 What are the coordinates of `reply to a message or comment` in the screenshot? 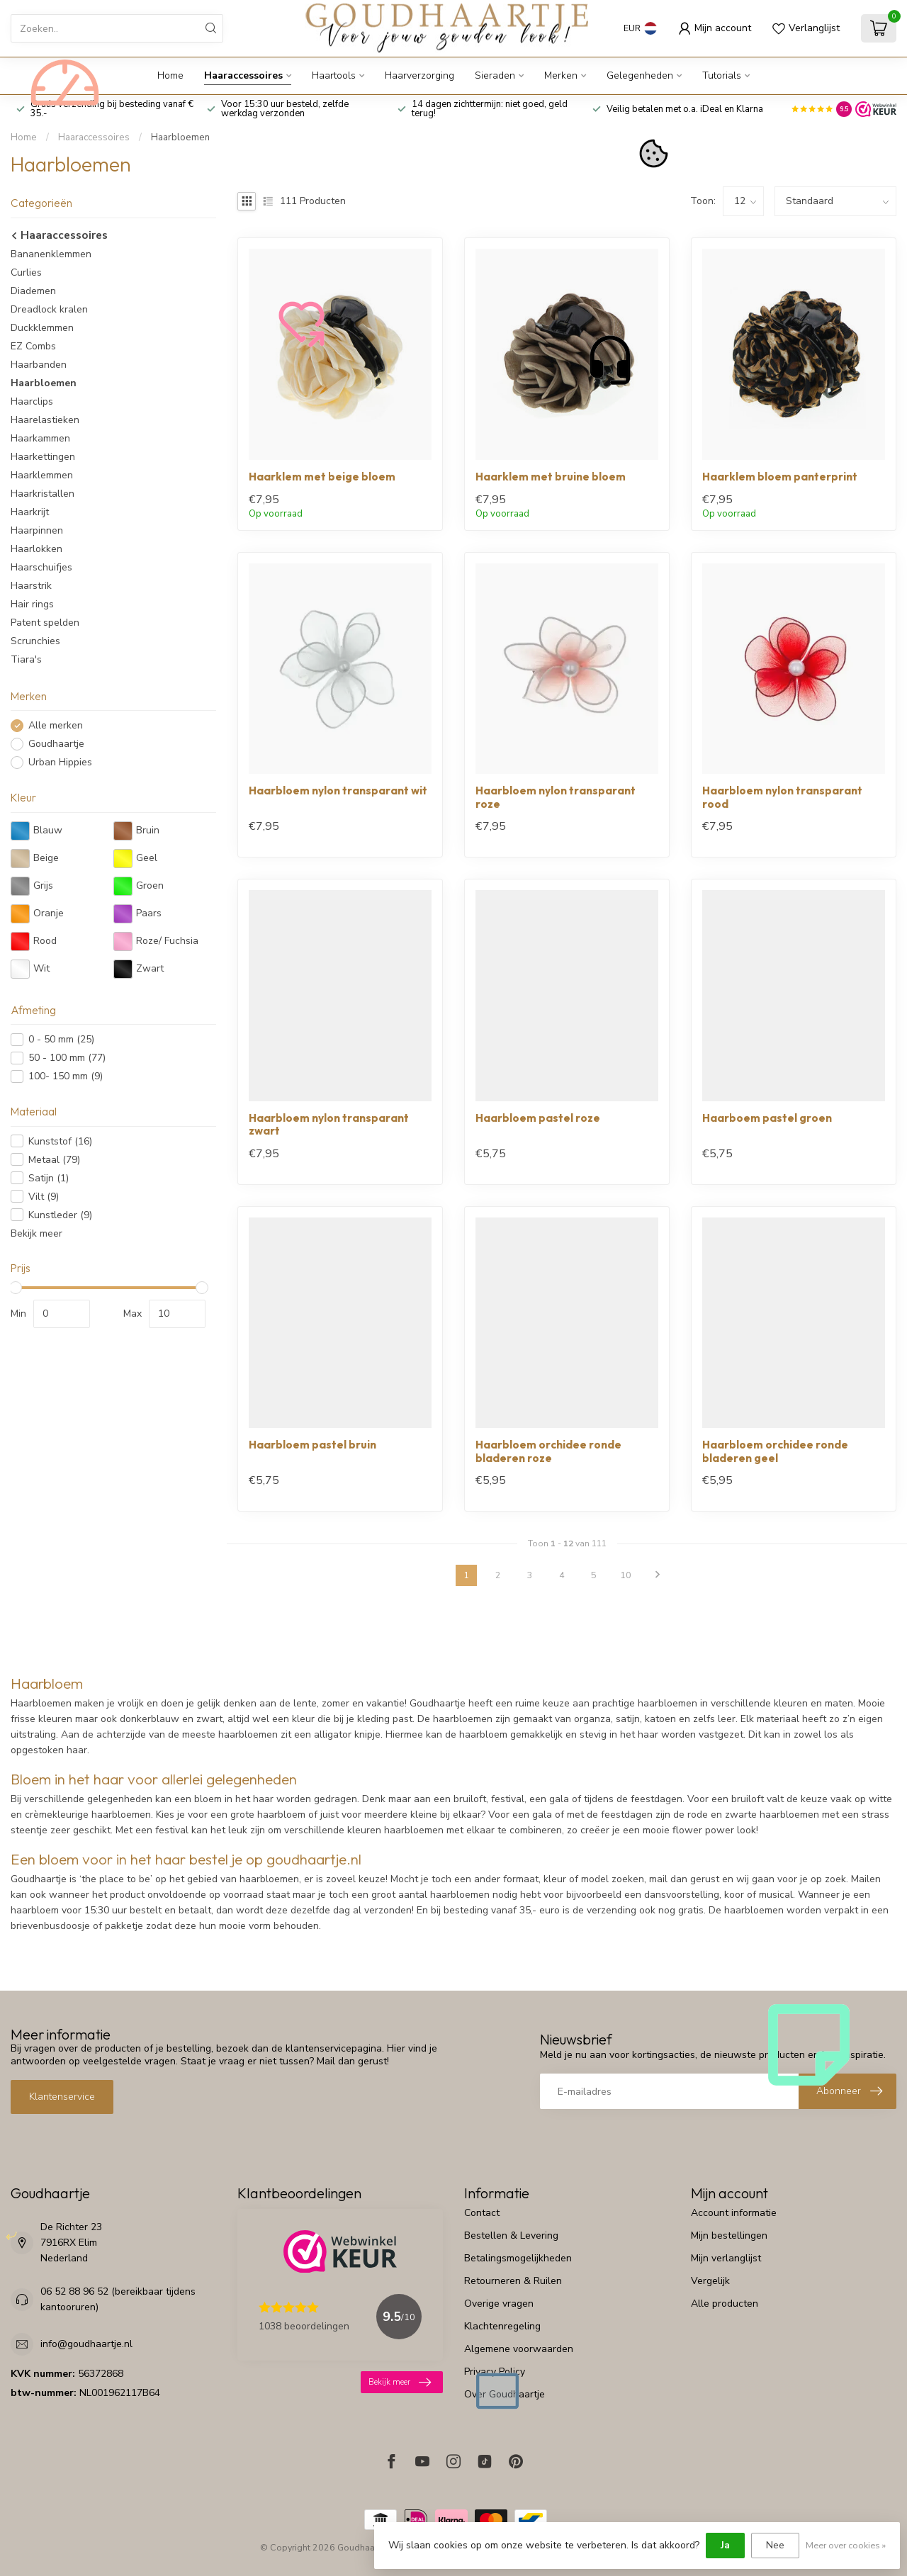 It's located at (11, 2236).